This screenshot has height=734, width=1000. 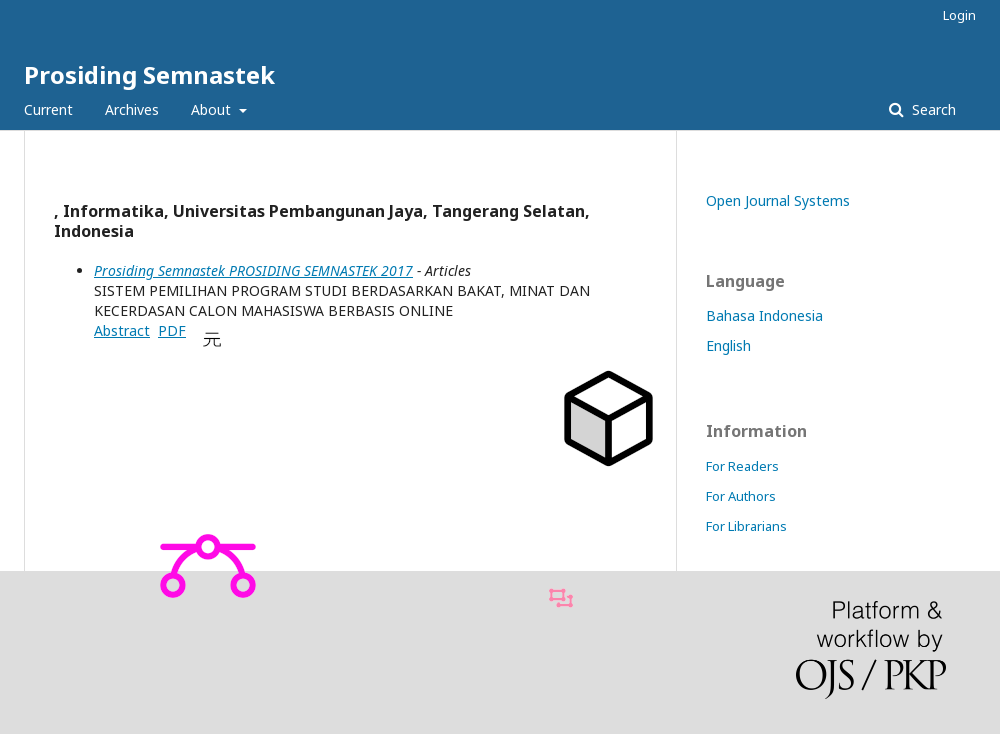 I want to click on view 3D model or object, so click(x=608, y=418).